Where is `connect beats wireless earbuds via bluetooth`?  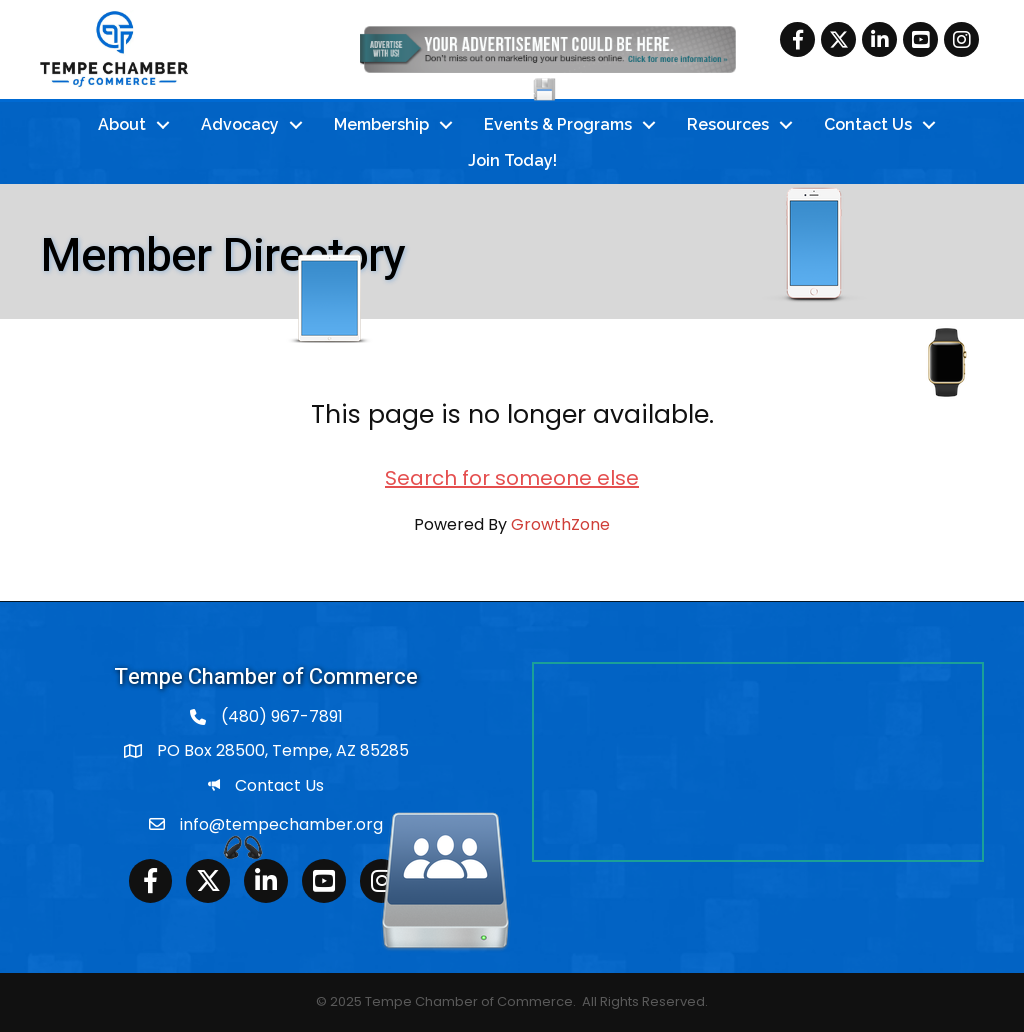 connect beats wireless earbuds via bluetooth is located at coordinates (243, 849).